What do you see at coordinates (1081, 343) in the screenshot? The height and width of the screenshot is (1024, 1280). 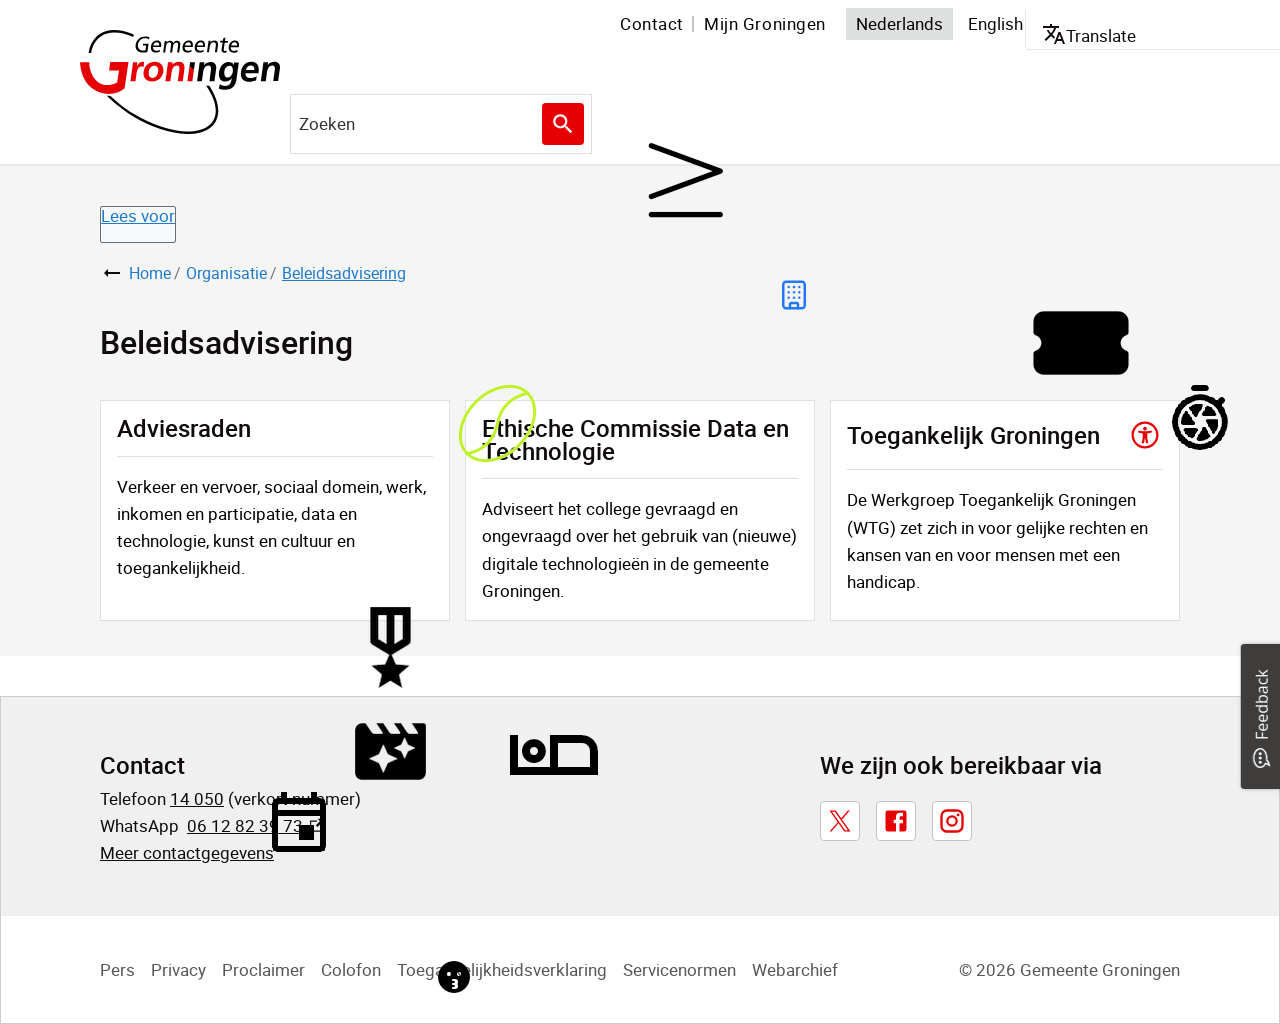 I see `view your tickets or passes` at bounding box center [1081, 343].